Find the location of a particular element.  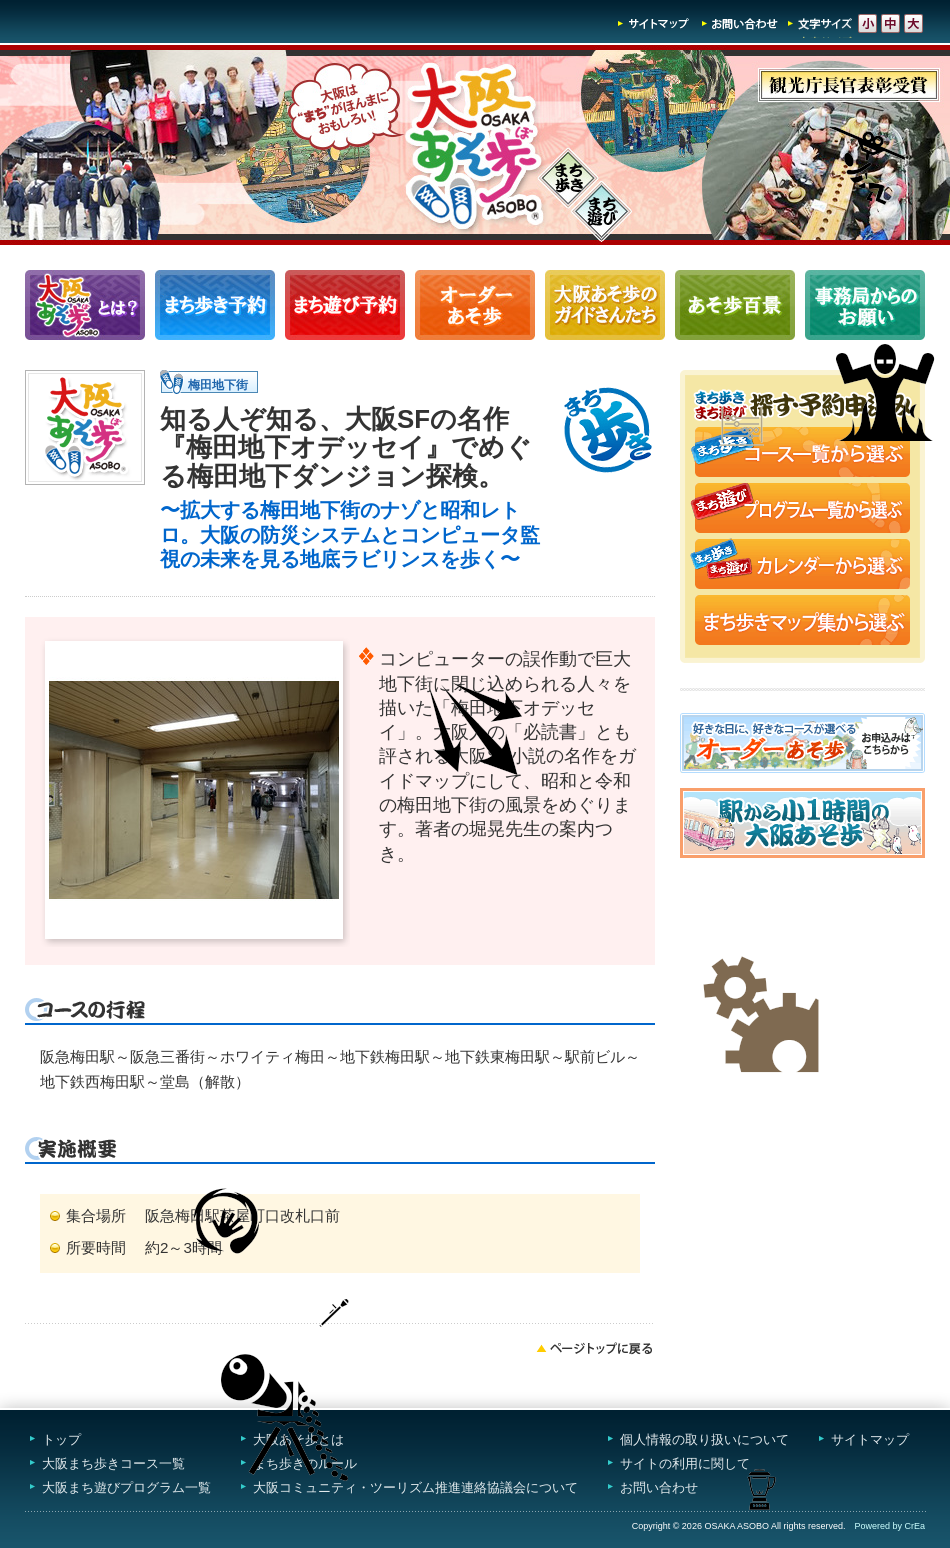

access blending or mixing tools is located at coordinates (759, 1489).